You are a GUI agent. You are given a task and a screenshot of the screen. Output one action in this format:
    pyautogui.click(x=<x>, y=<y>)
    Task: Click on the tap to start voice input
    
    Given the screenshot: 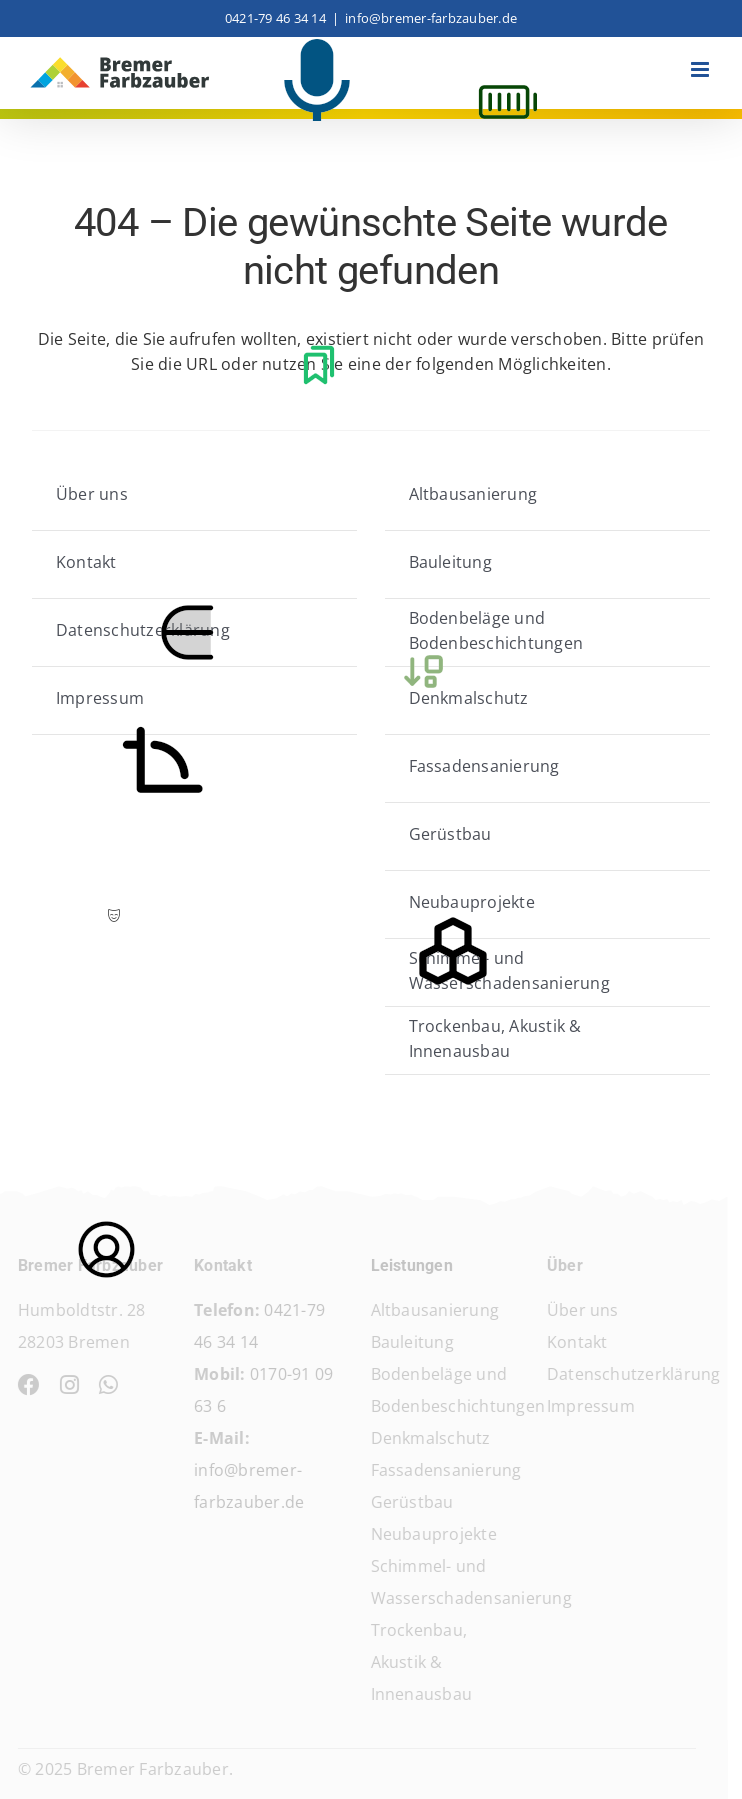 What is the action you would take?
    pyautogui.click(x=317, y=80)
    